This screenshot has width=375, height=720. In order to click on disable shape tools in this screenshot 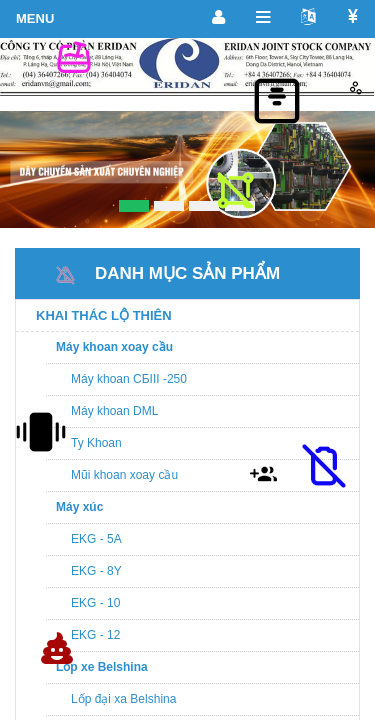, I will do `click(235, 190)`.